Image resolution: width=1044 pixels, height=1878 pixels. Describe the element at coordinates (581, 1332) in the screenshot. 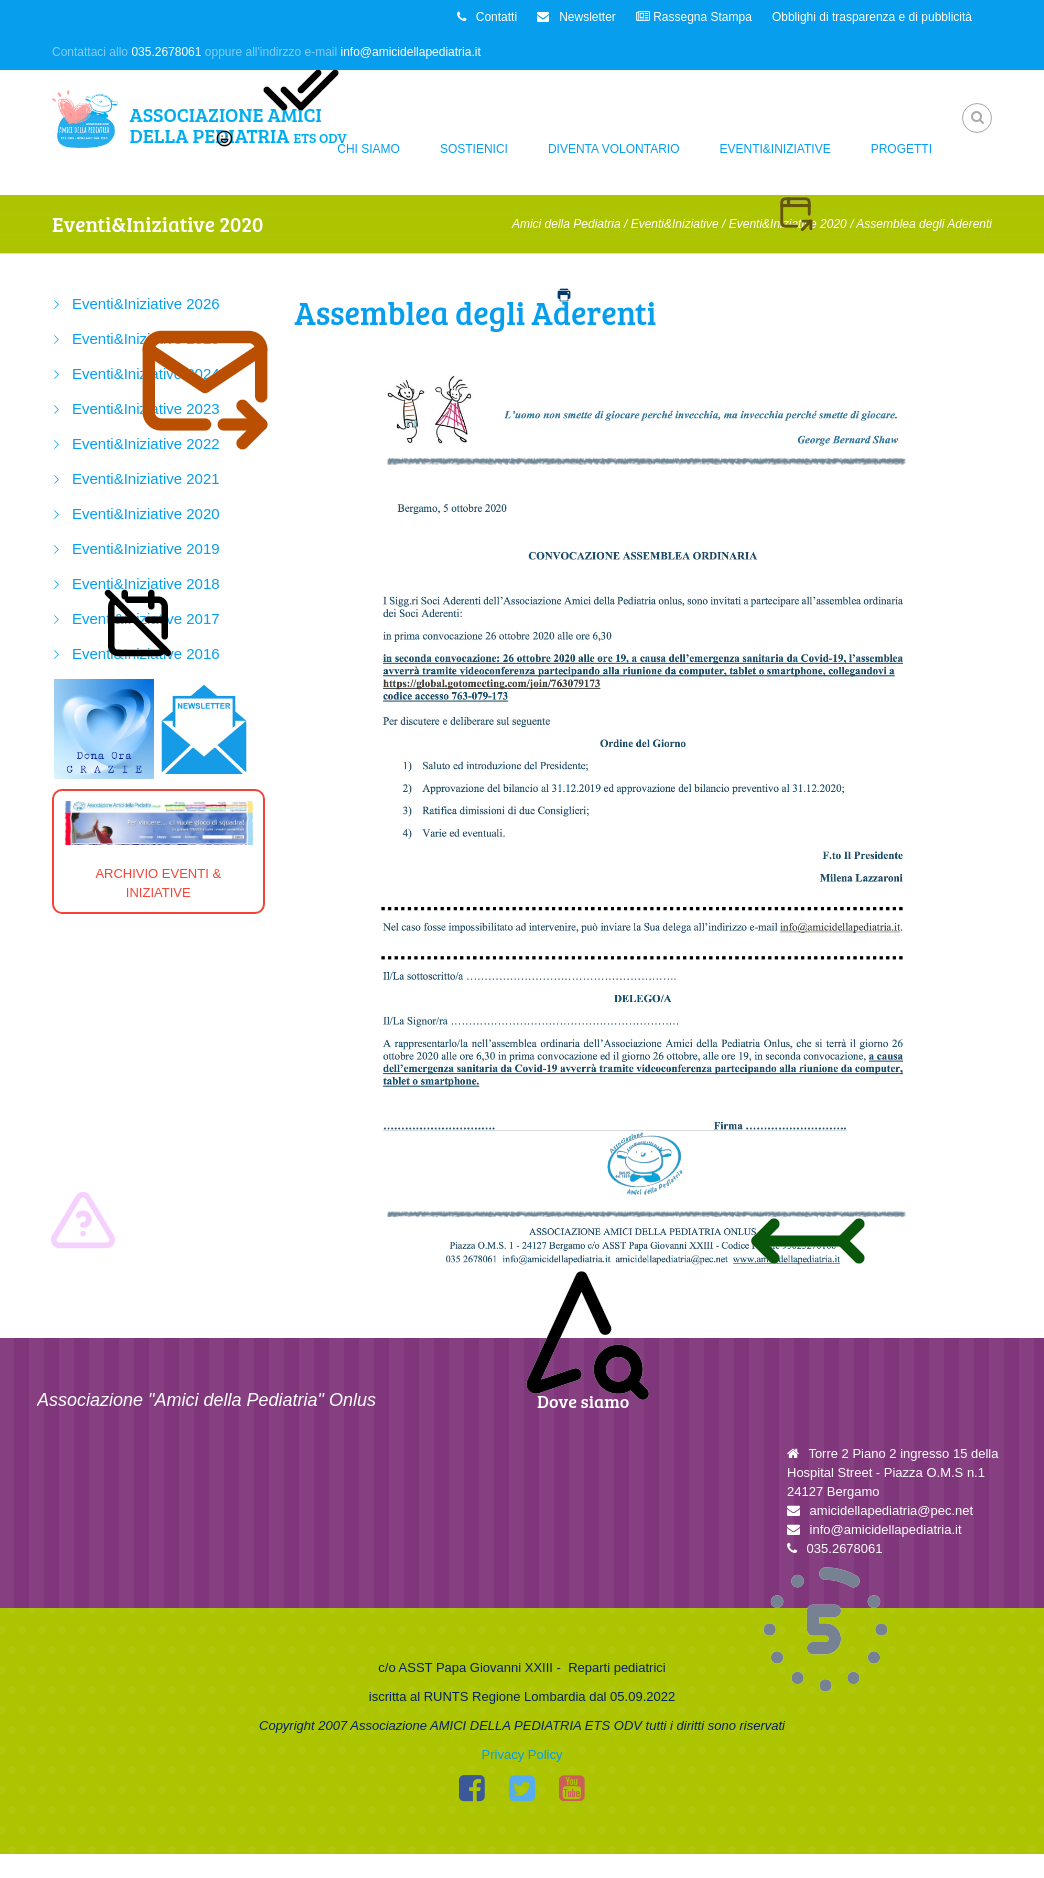

I see `search for directions or routes` at that location.